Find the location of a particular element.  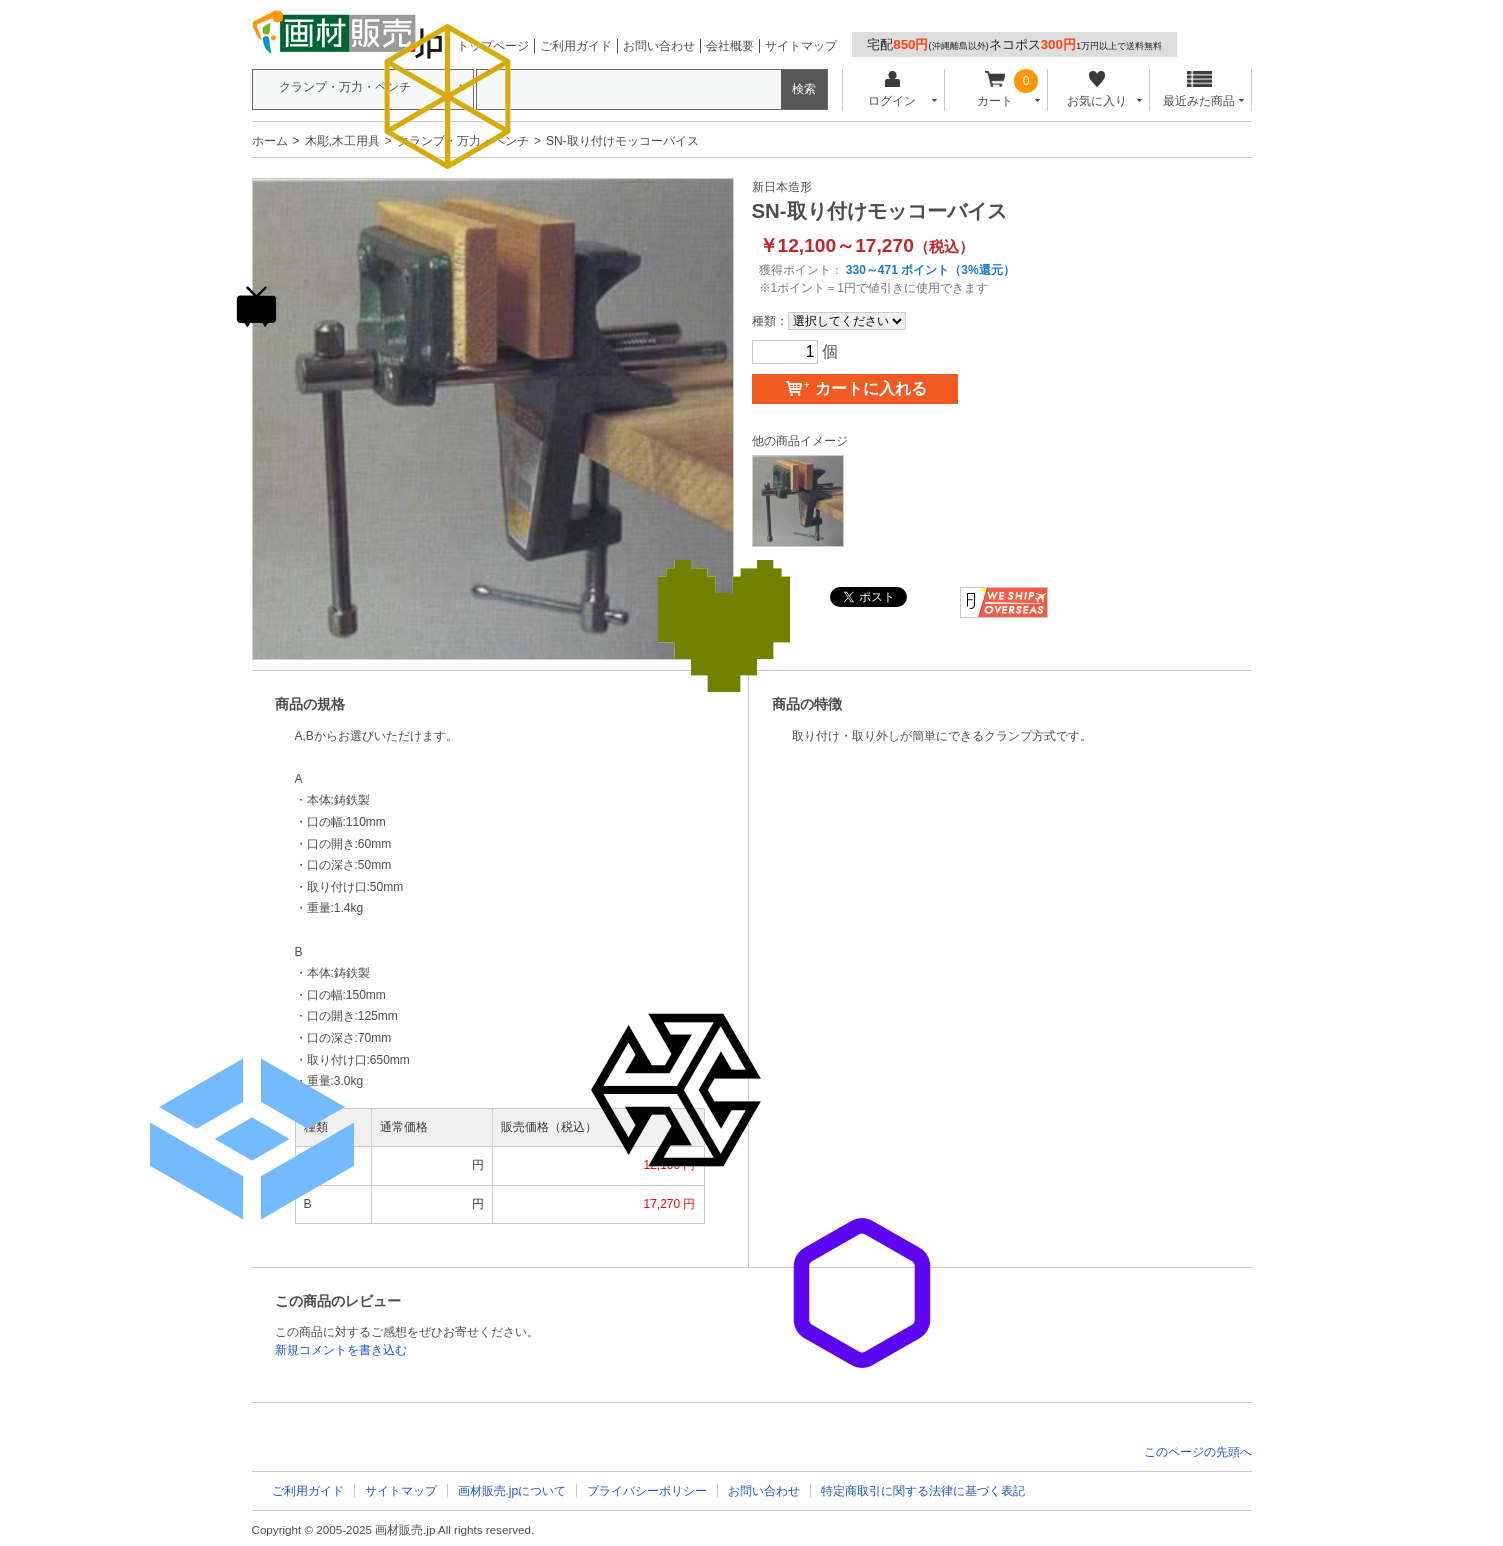

visit Artifact Hub website is located at coordinates (862, 1293).